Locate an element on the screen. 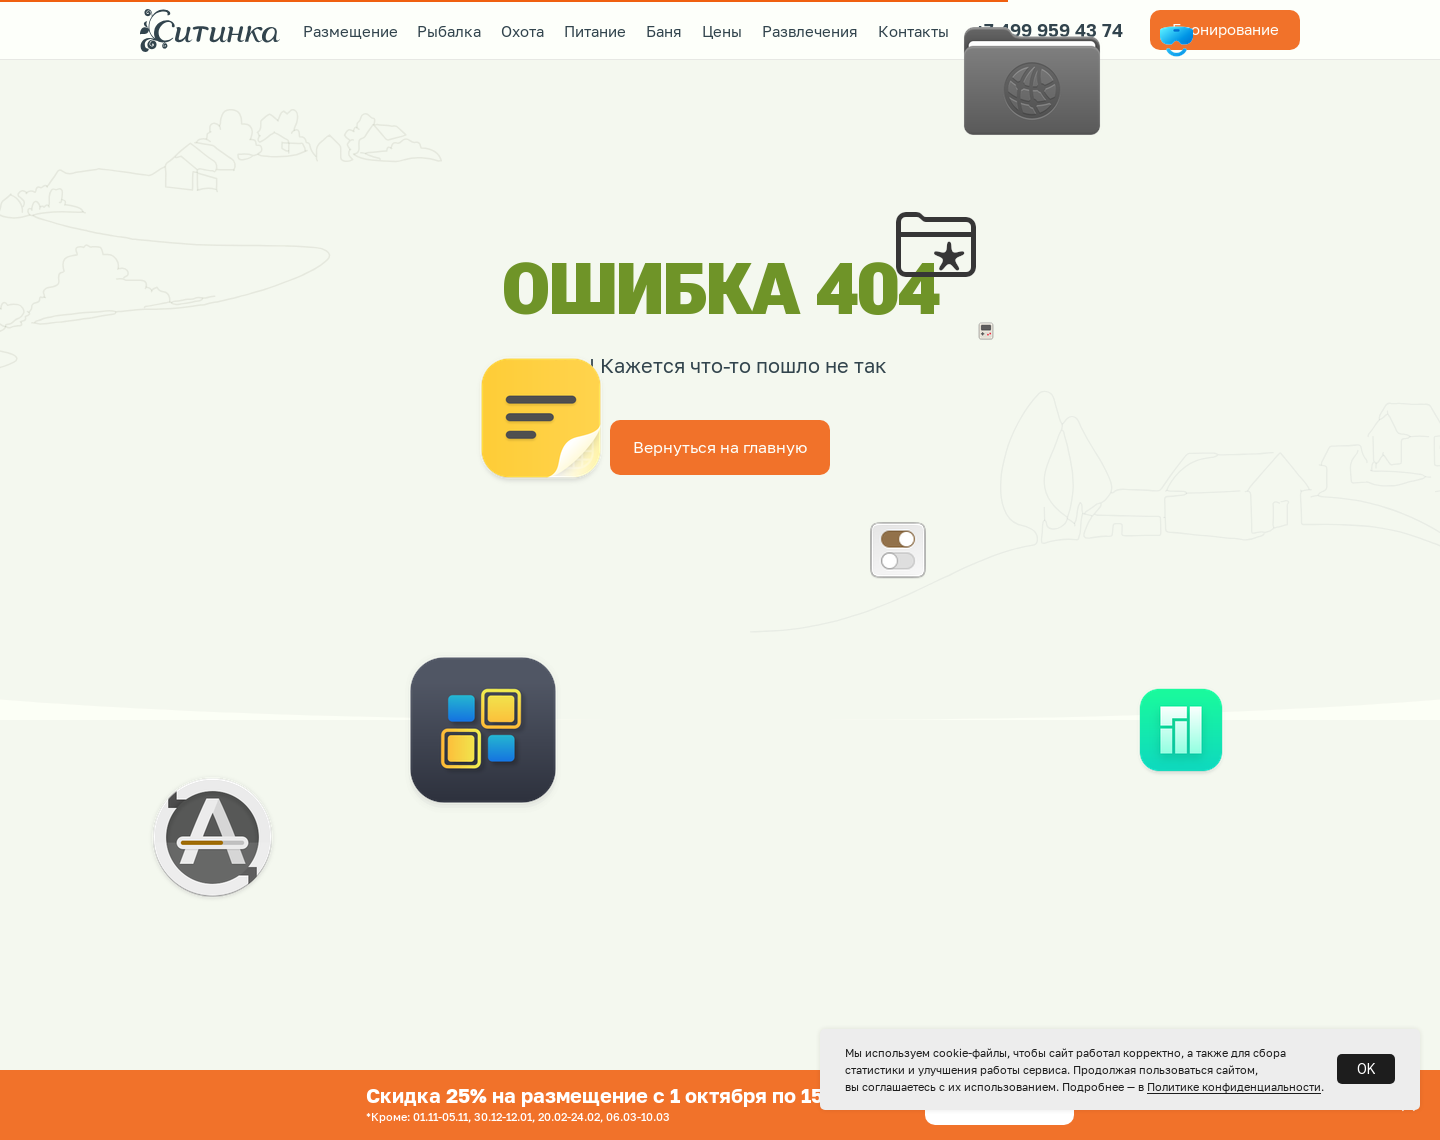 This screenshot has width=1440, height=1140. open the software update manager is located at coordinates (212, 837).